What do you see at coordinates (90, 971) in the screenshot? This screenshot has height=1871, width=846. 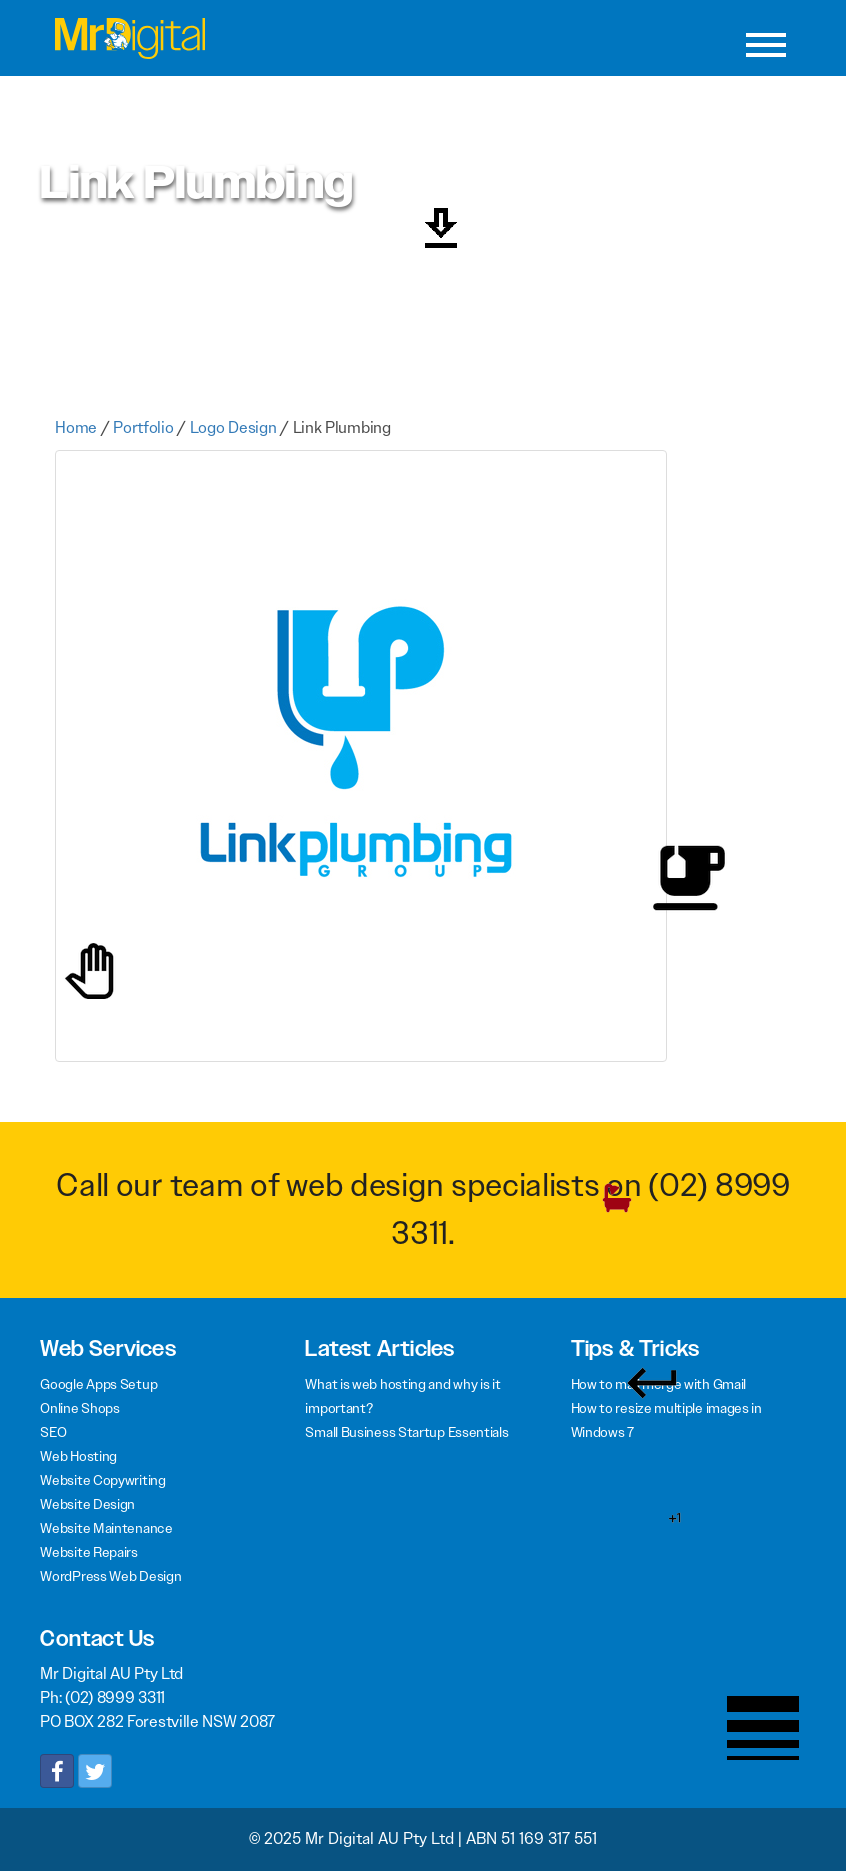 I see `stop or pause an action` at bounding box center [90, 971].